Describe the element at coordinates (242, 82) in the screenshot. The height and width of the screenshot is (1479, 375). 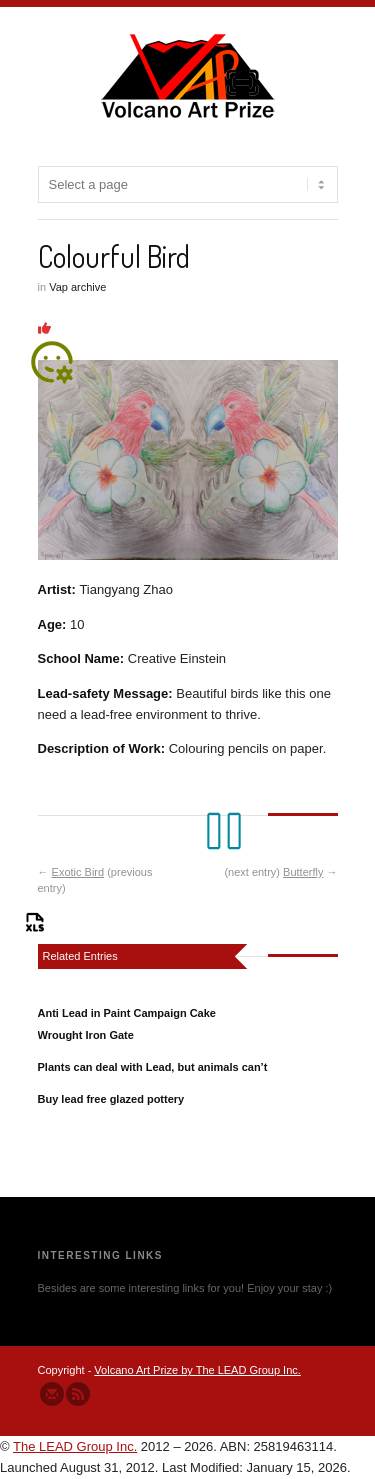
I see `scan a photo or document using the camera` at that location.